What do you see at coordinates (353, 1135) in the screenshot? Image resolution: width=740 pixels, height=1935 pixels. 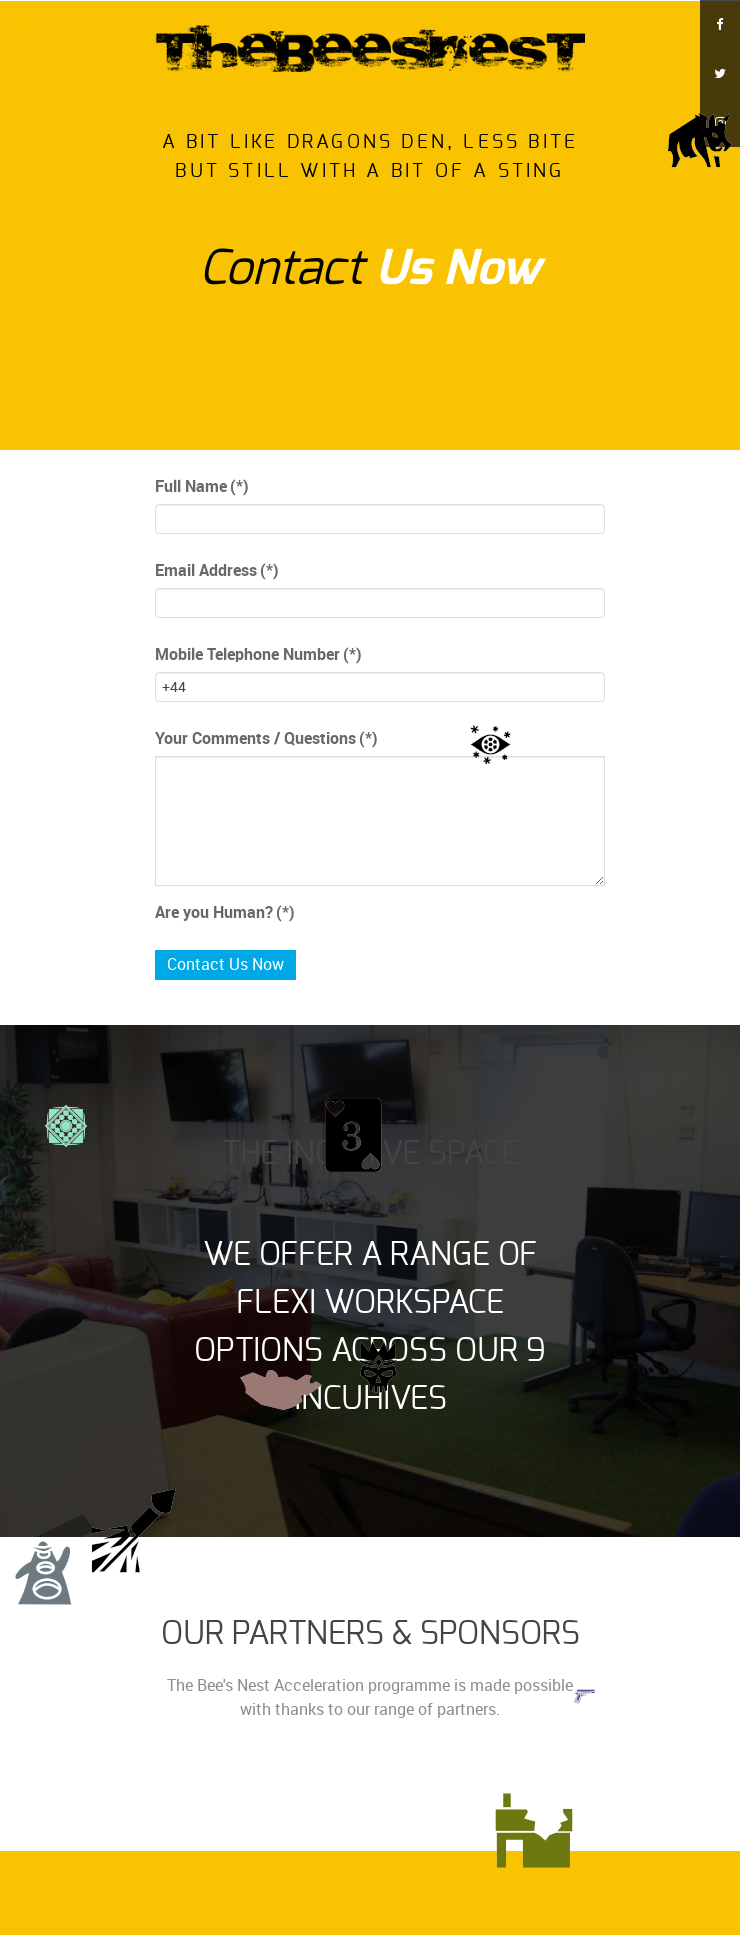 I see `play the three of hearts card` at bounding box center [353, 1135].